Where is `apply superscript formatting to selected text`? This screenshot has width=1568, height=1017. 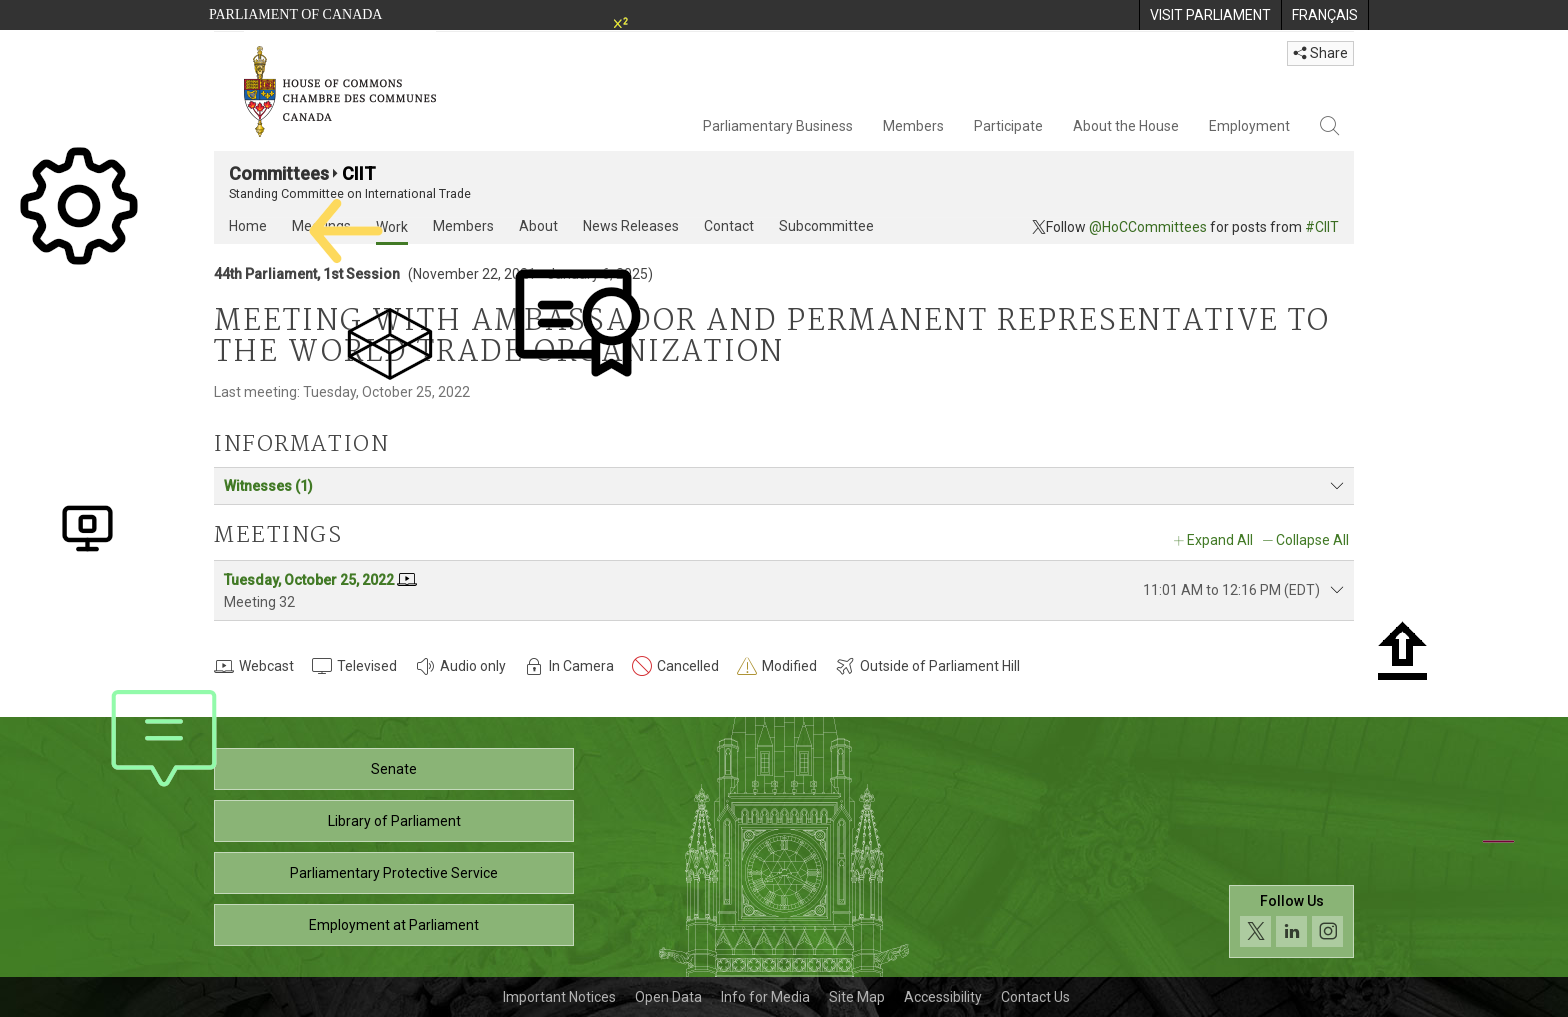
apply superscript formatting to selected text is located at coordinates (620, 23).